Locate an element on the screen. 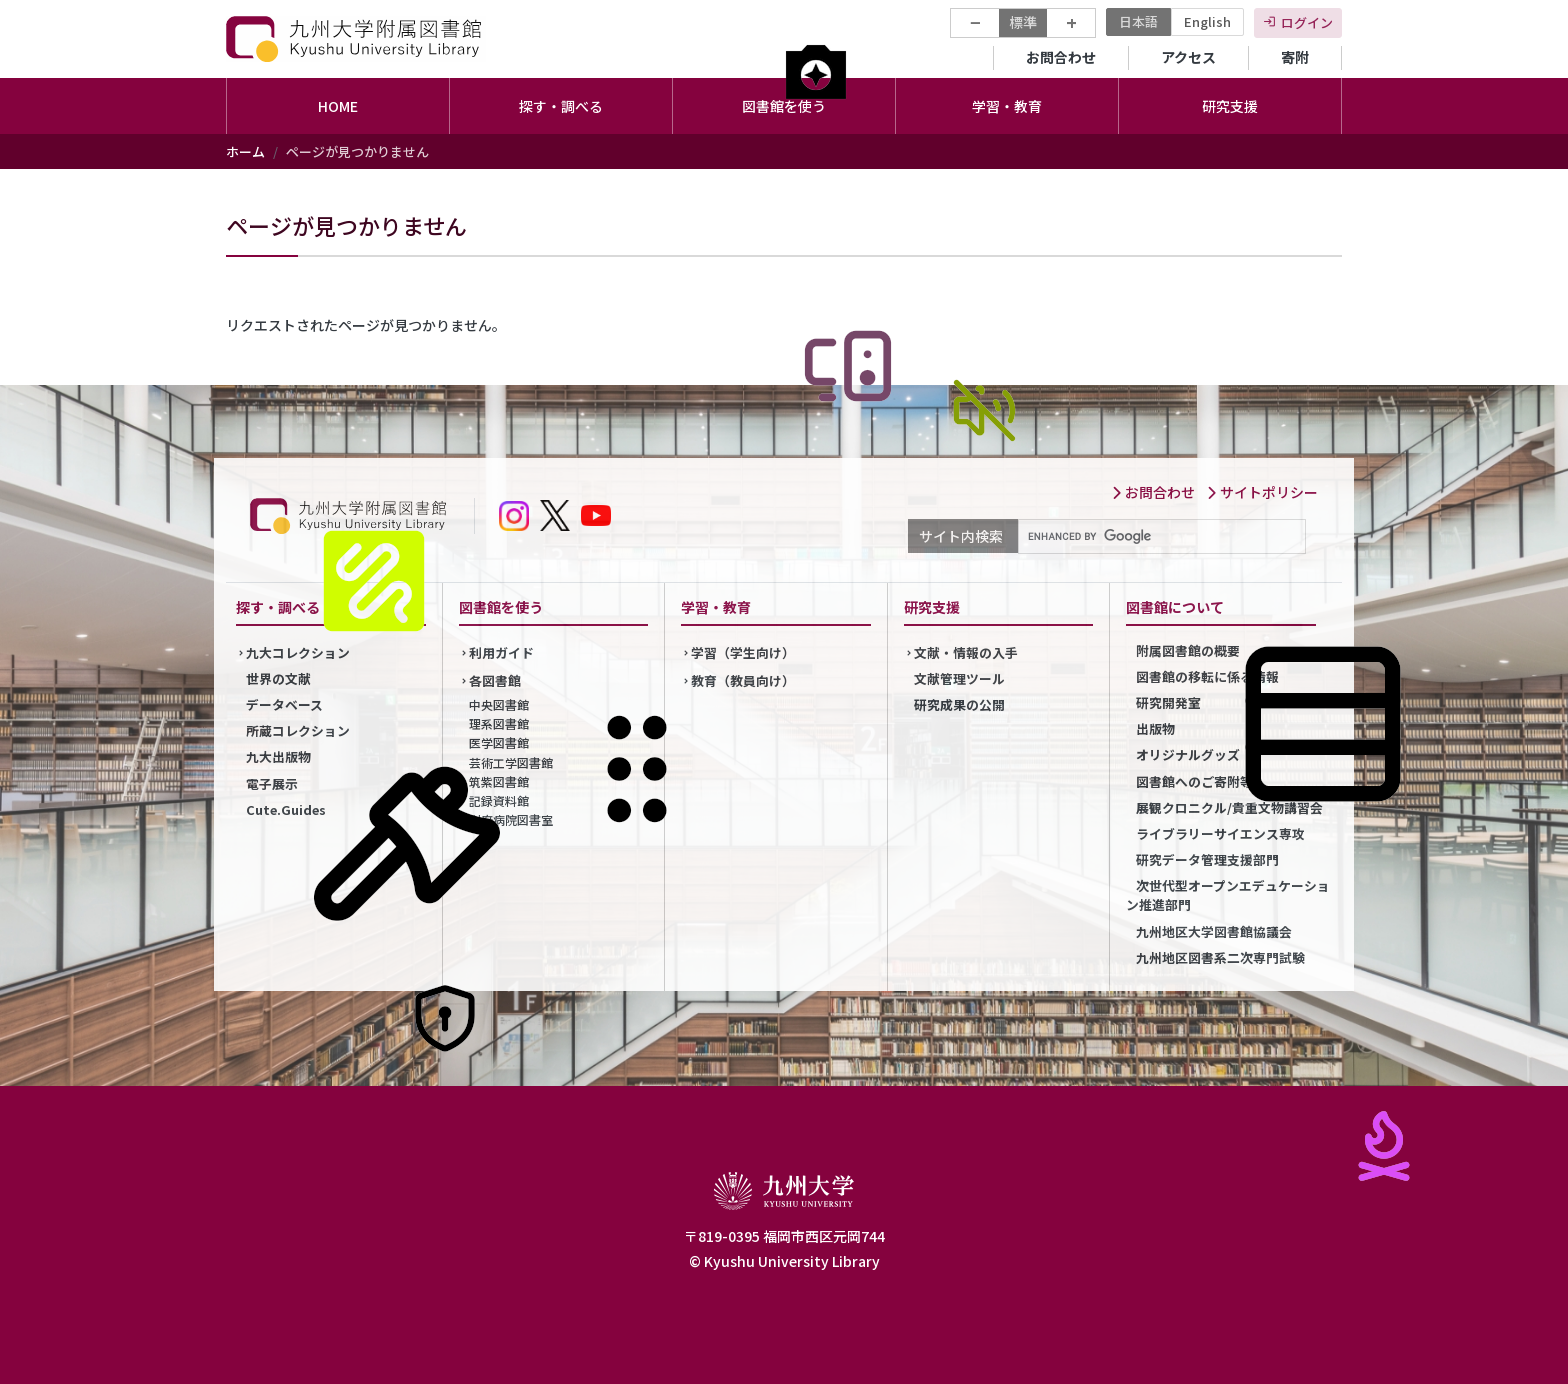  switch to list view is located at coordinates (1323, 724).